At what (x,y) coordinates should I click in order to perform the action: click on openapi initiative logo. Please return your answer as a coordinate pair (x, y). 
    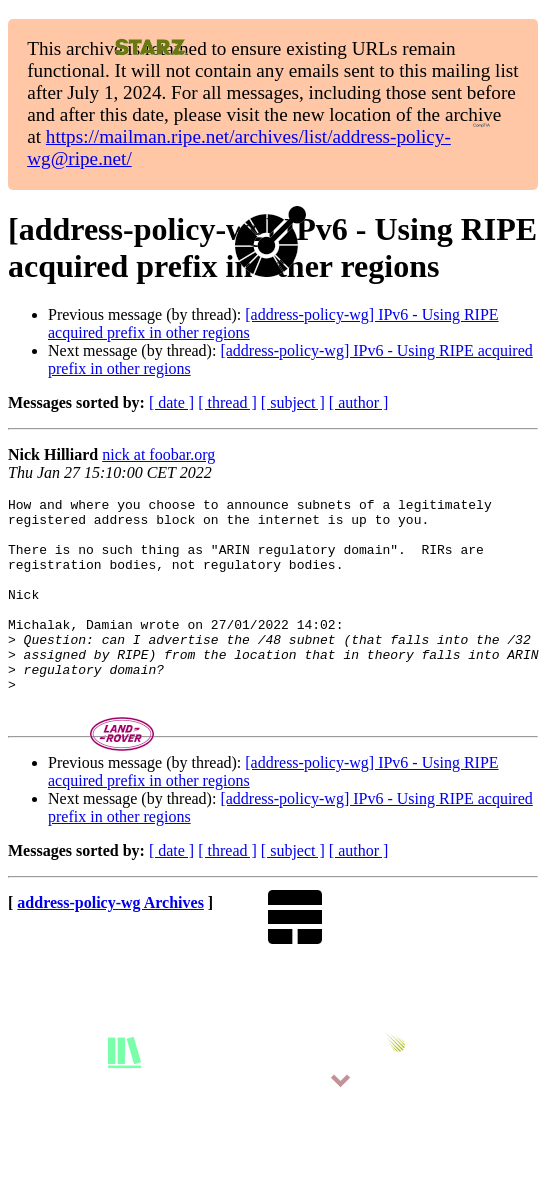
    Looking at the image, I should click on (270, 241).